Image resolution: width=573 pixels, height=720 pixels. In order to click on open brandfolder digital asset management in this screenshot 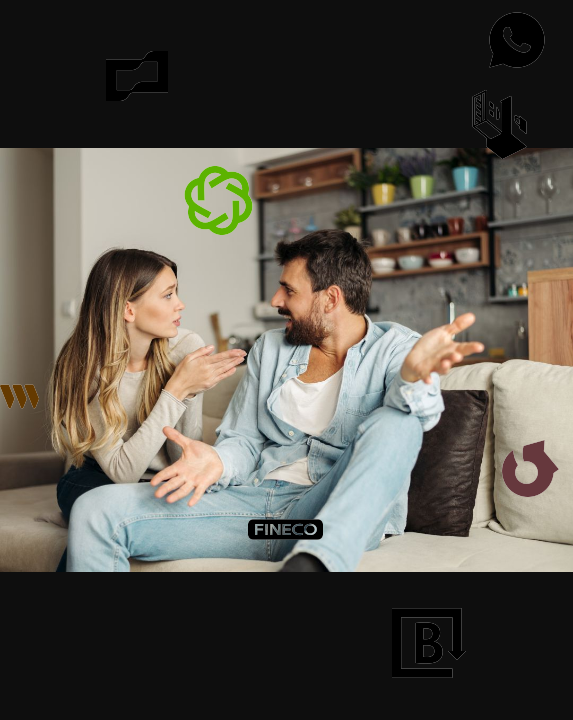, I will do `click(429, 643)`.